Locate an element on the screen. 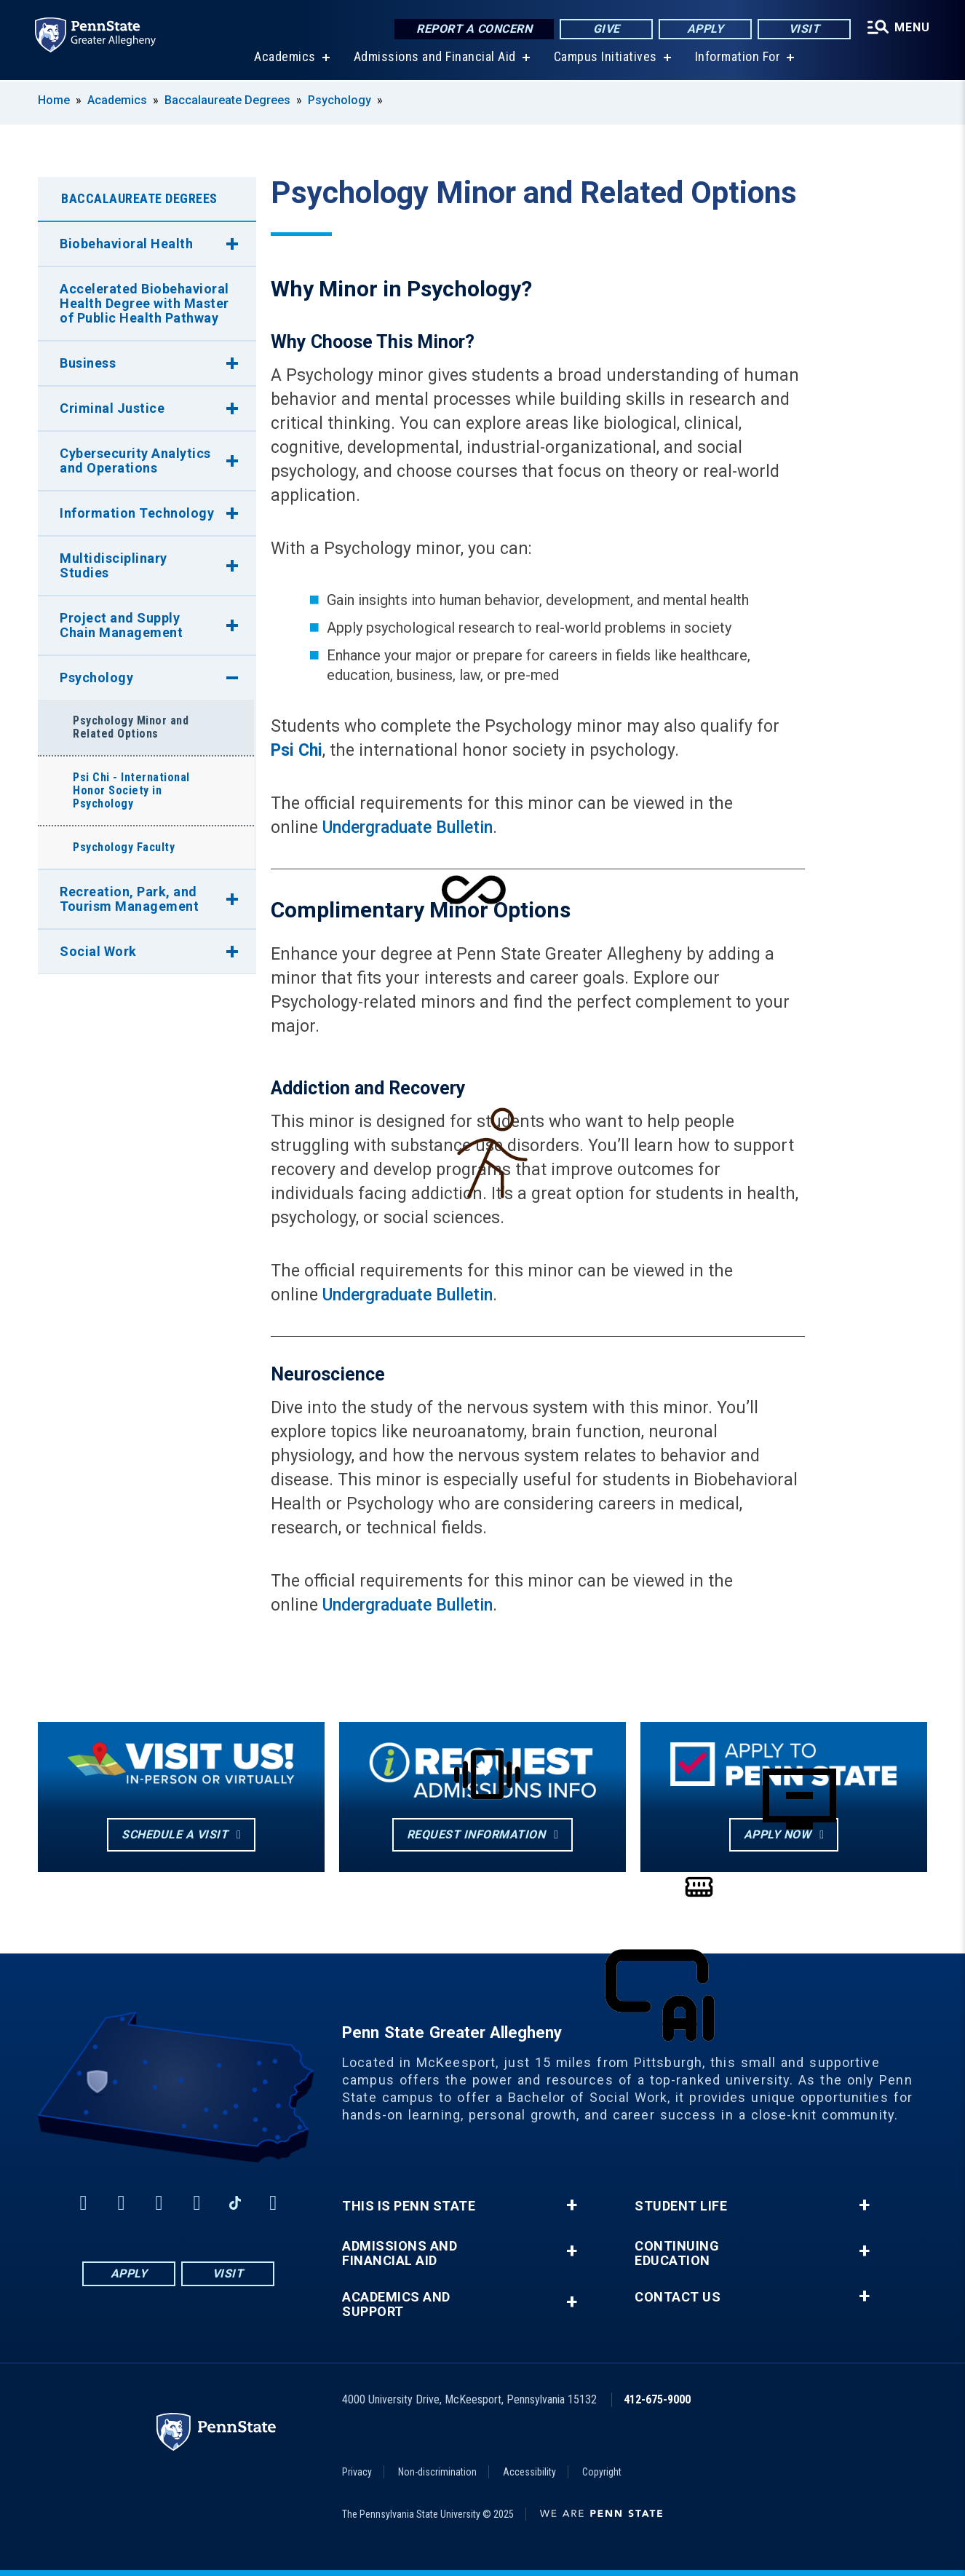  enter text for AI processing is located at coordinates (656, 1983).